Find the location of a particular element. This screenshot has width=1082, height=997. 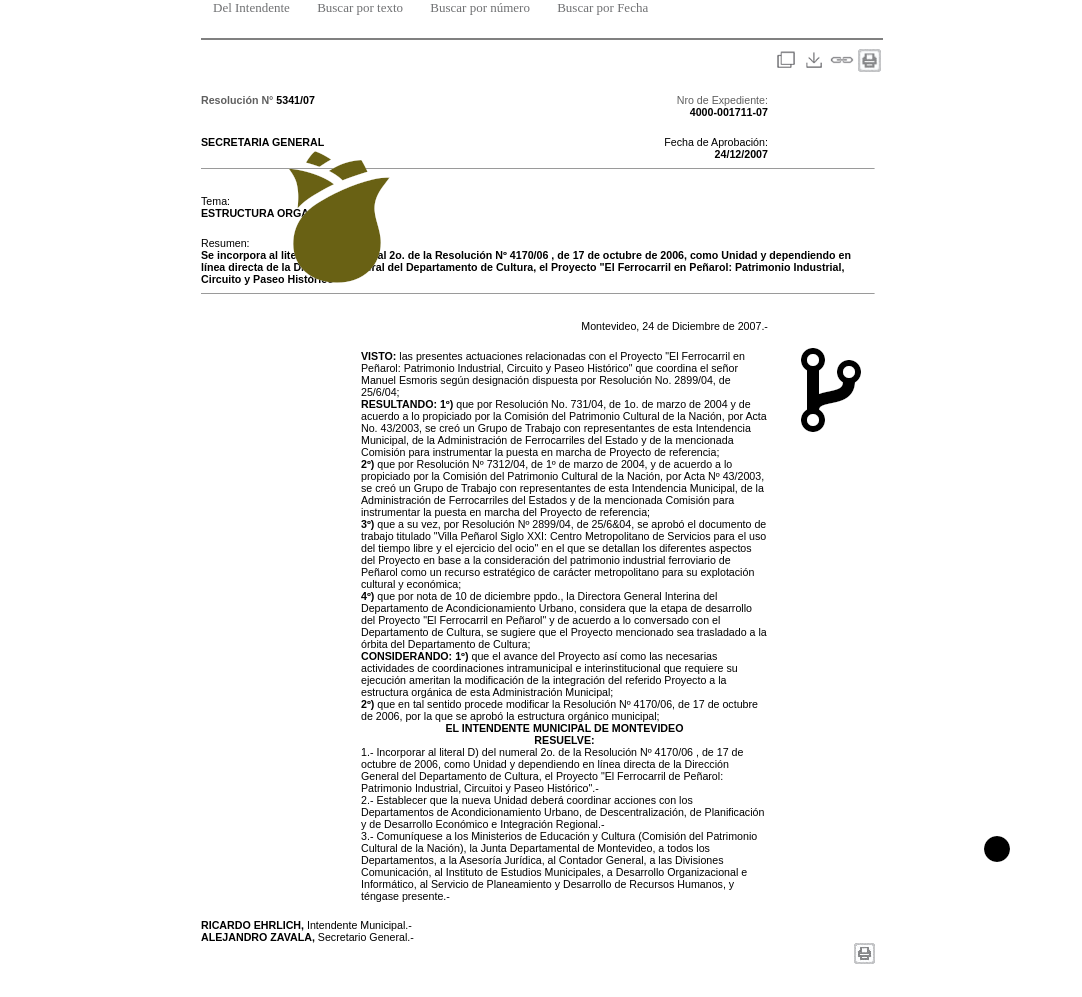

select or mark an item is located at coordinates (997, 849).